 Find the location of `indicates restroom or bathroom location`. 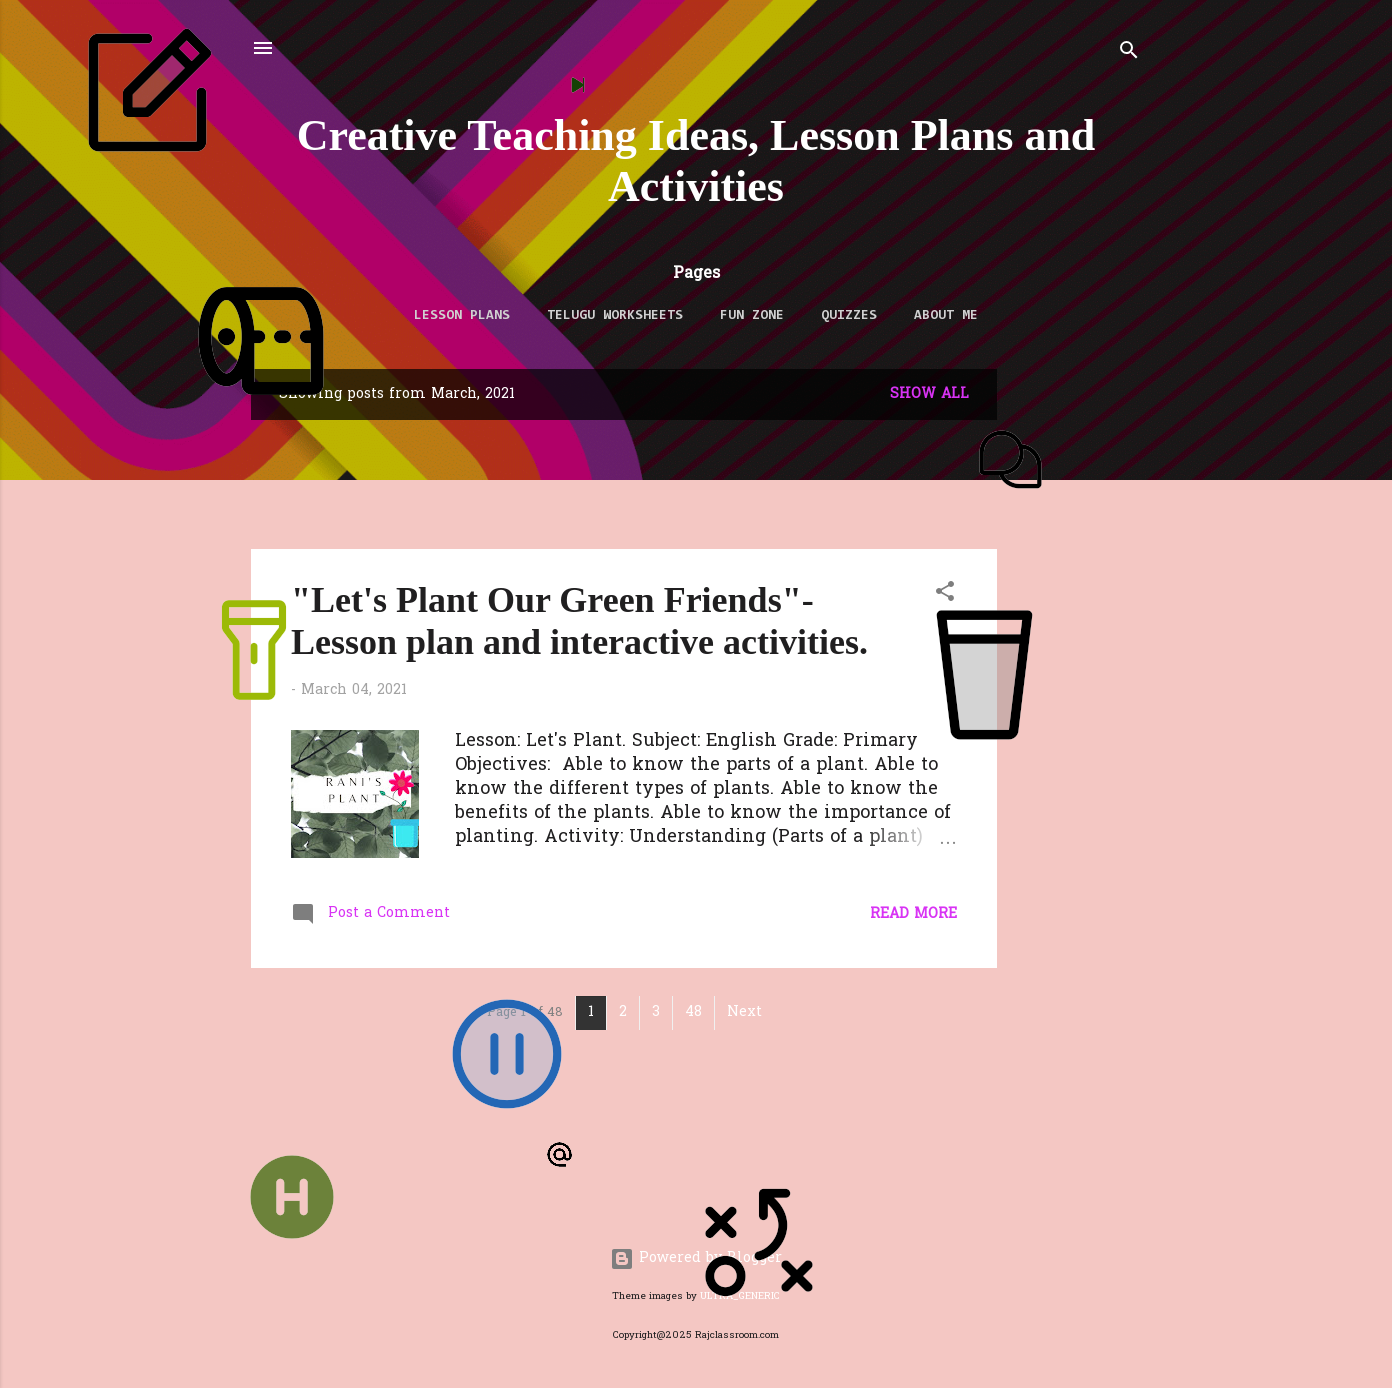

indicates restroom or bathroom location is located at coordinates (261, 341).